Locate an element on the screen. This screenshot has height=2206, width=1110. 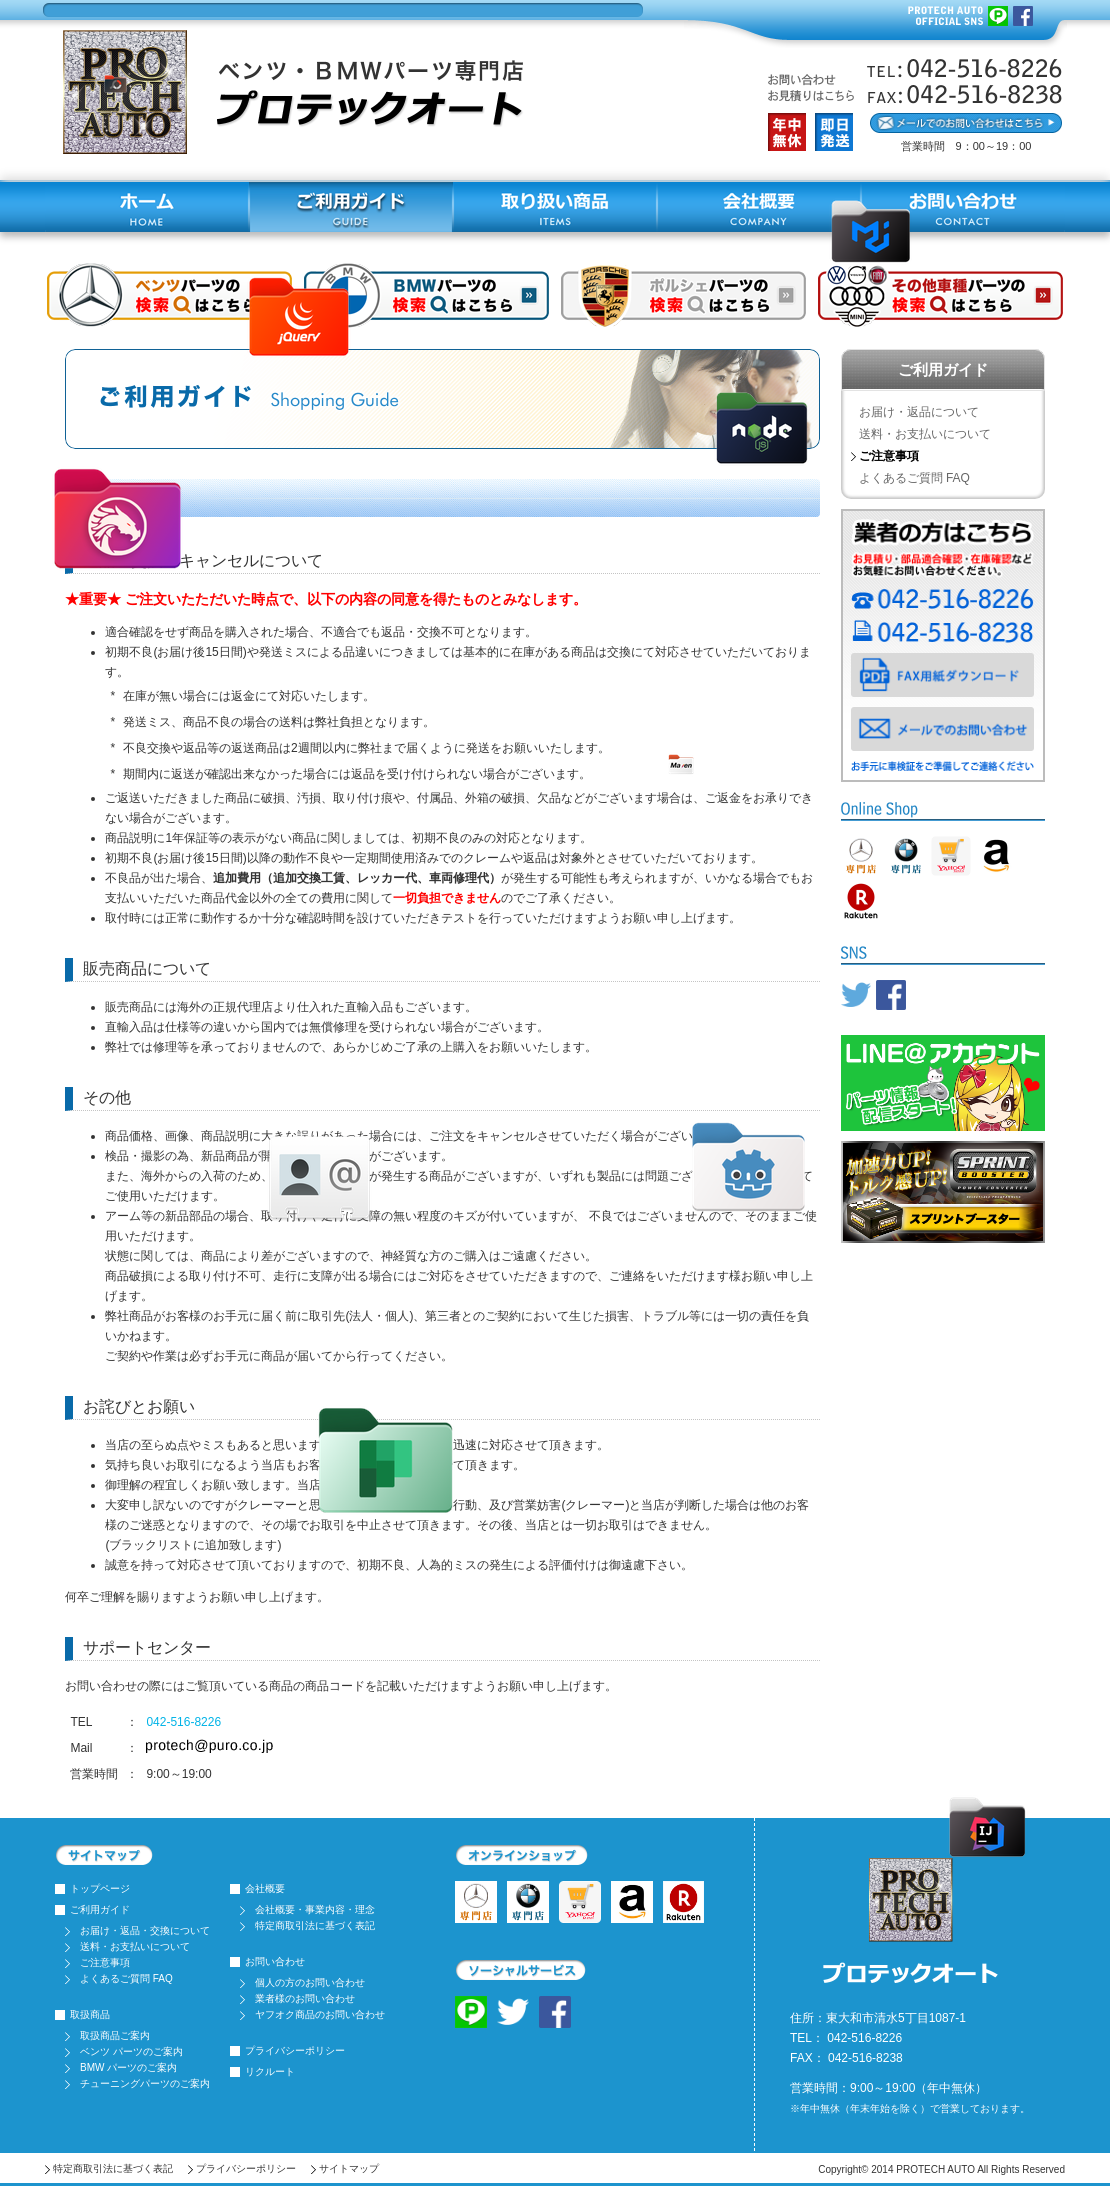
folder containing maven project files is located at coordinates (681, 765).